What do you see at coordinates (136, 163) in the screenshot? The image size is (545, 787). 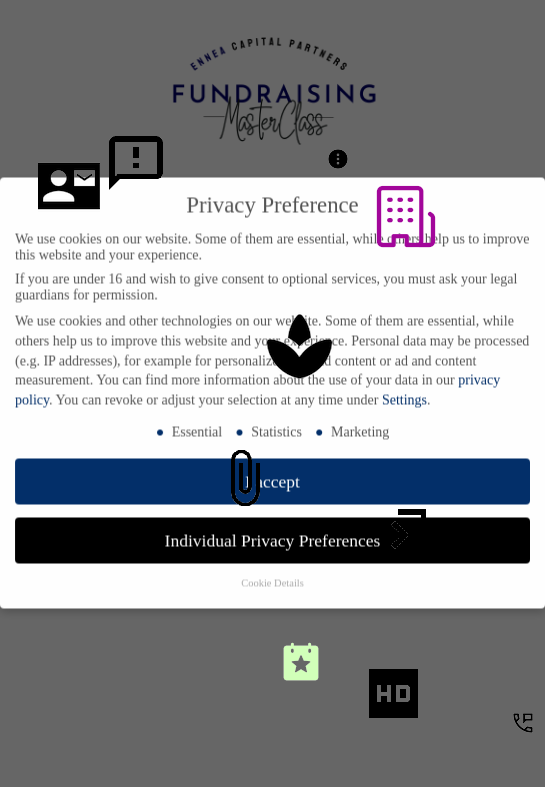 I see `submit feedback or report an issue` at bounding box center [136, 163].